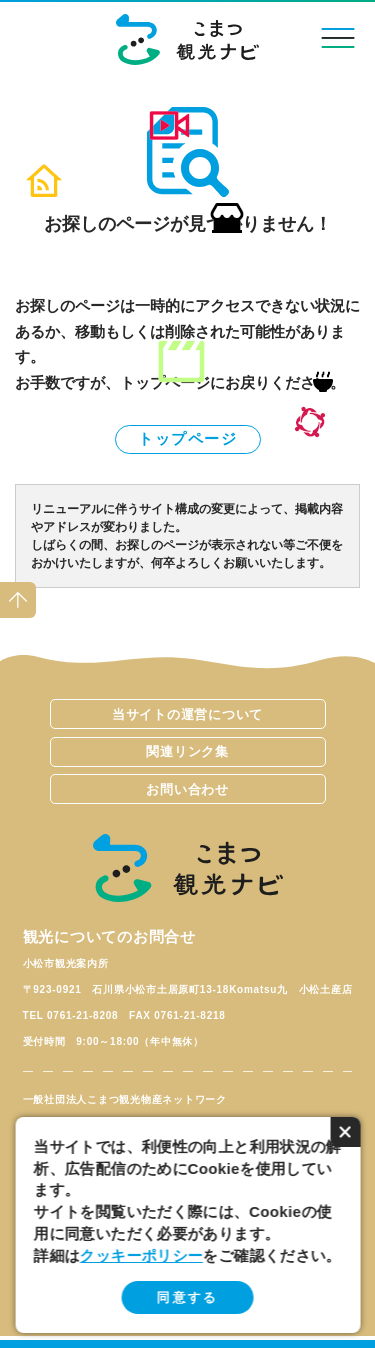 The height and width of the screenshot is (1348, 375). Describe the element at coordinates (227, 218) in the screenshot. I see `open the store or marketplace` at that location.